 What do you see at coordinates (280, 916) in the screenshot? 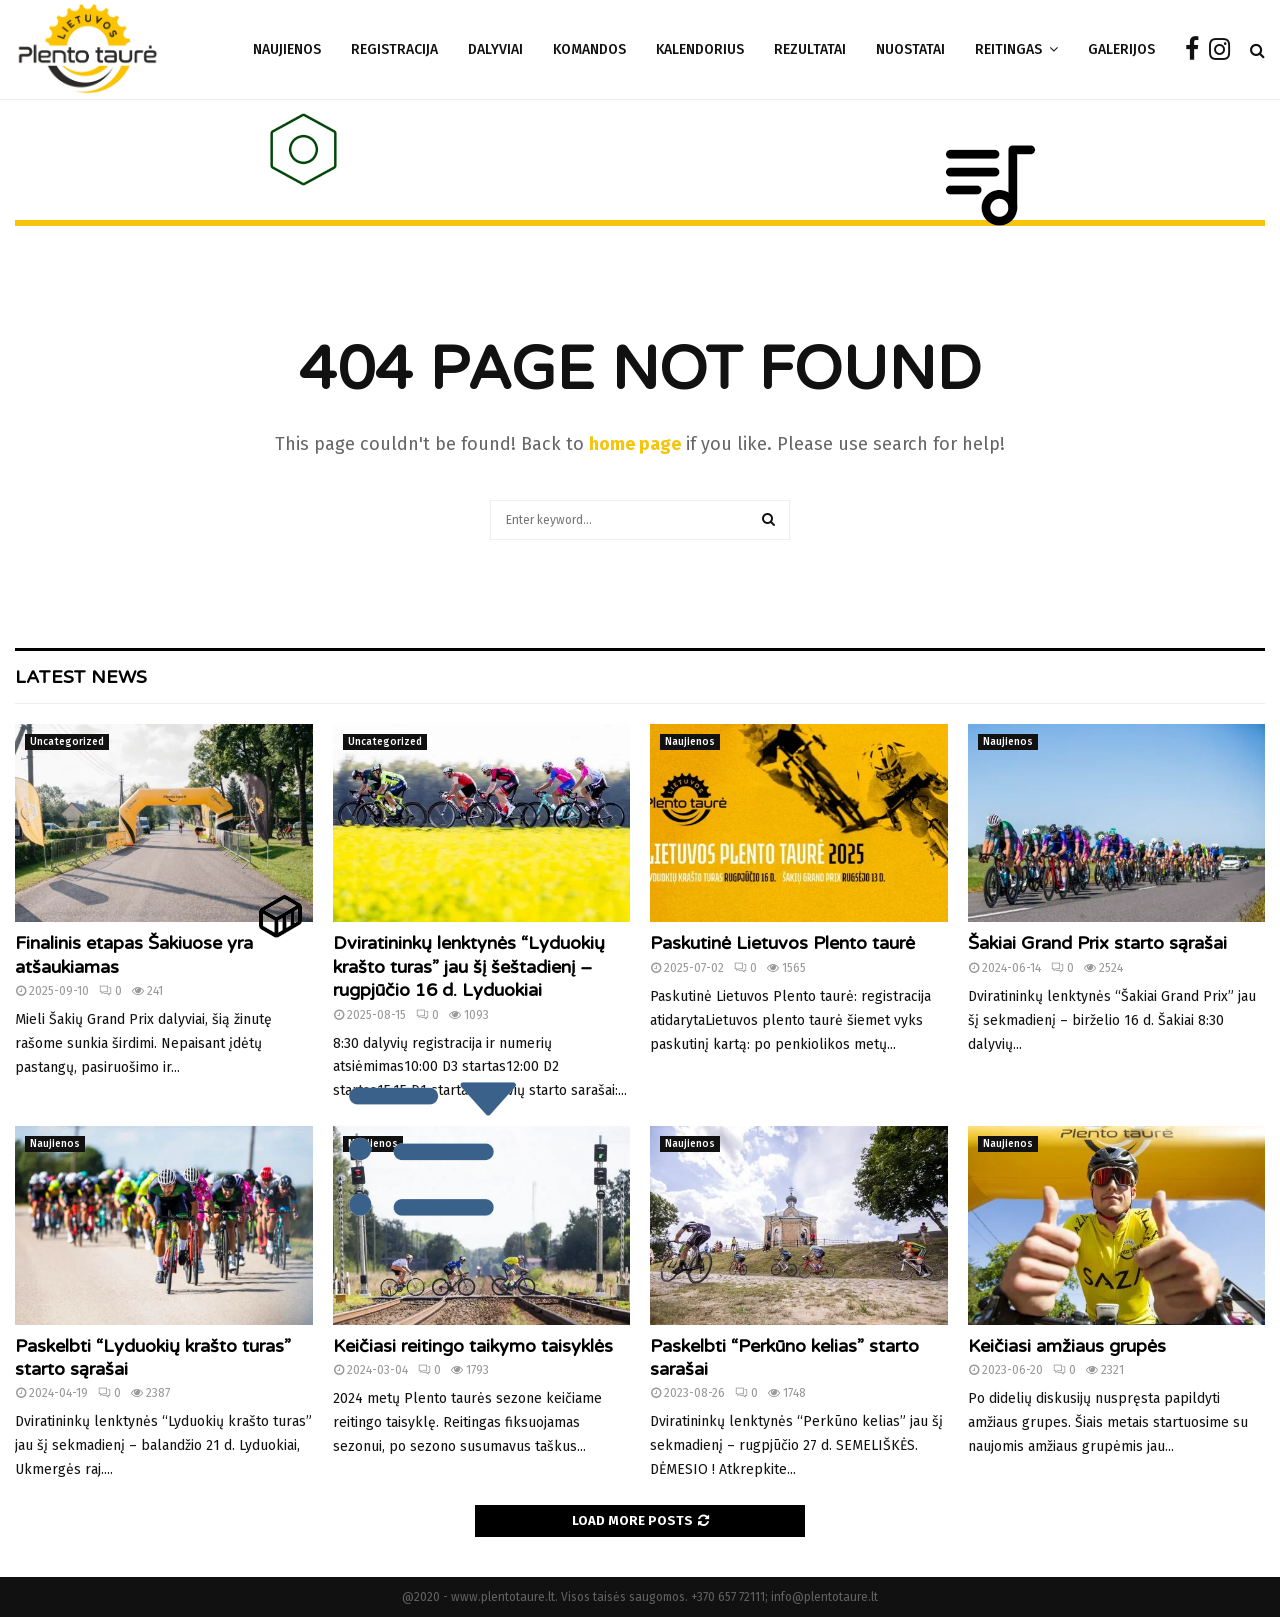
I see `view container or package details` at bounding box center [280, 916].